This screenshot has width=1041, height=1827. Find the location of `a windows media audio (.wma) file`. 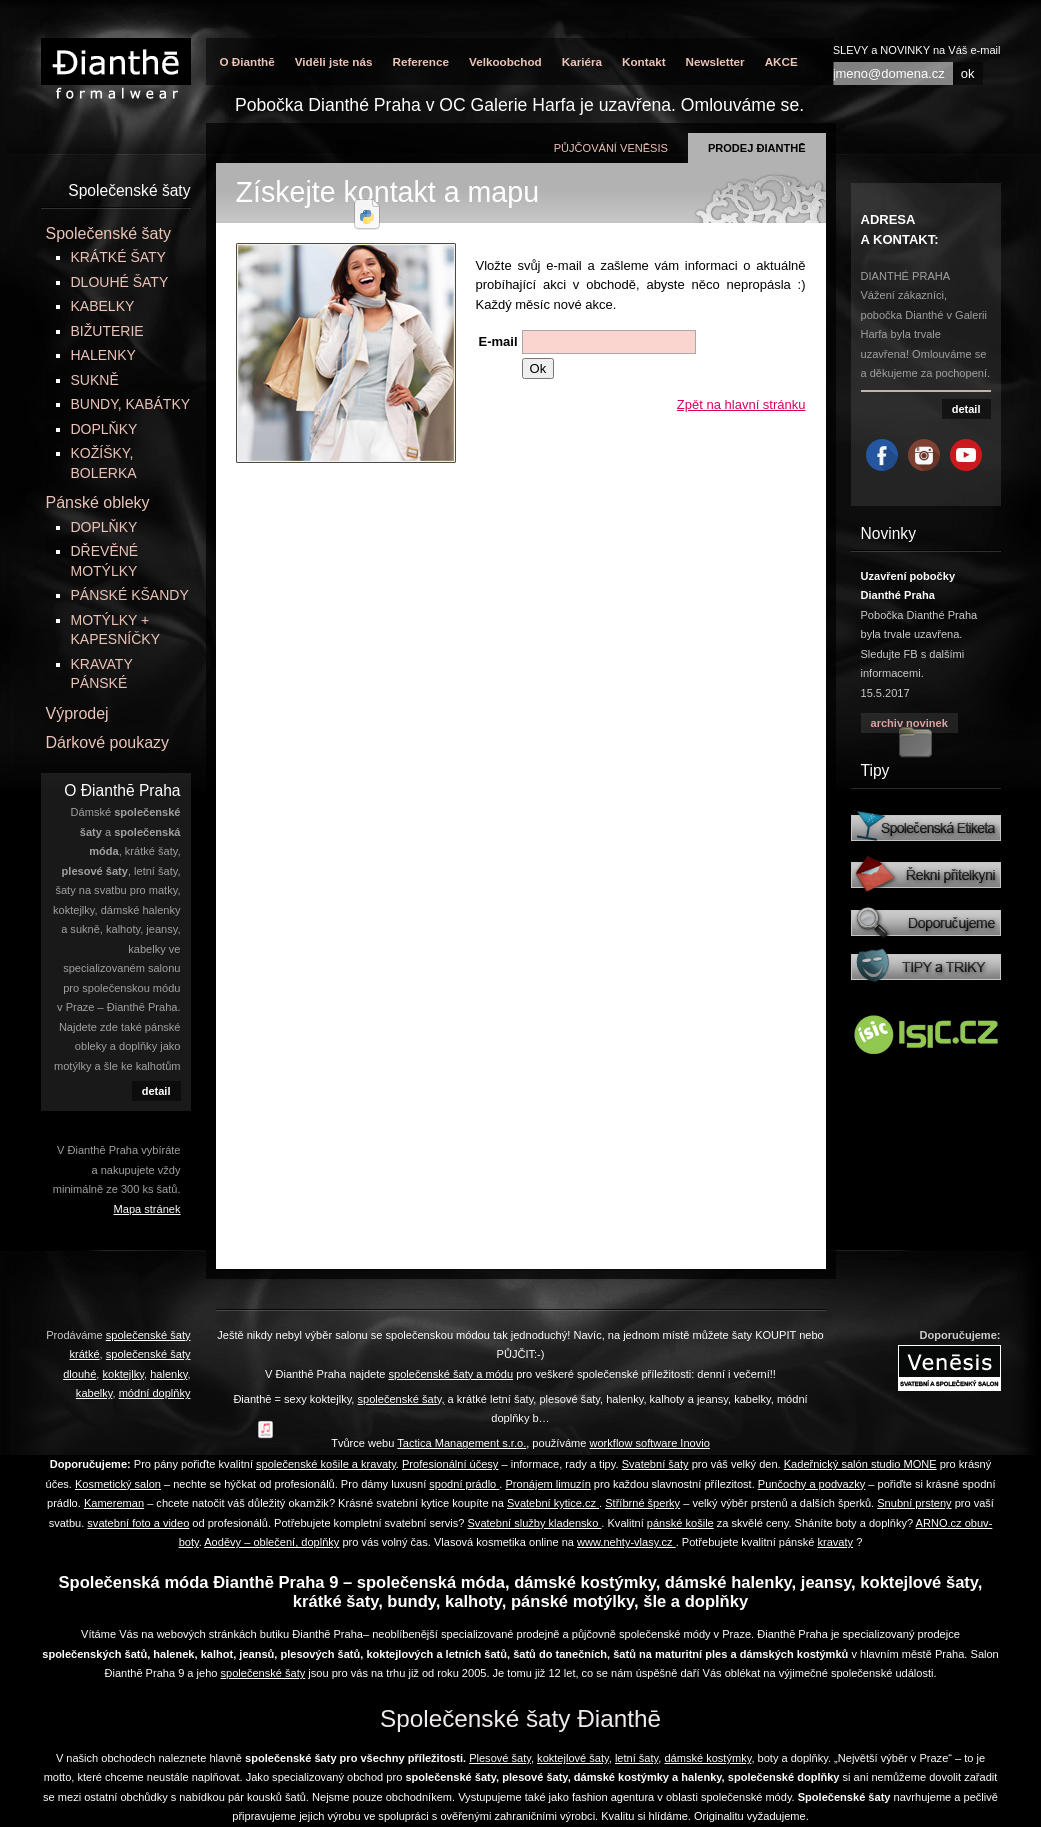

a windows media audio (.wma) file is located at coordinates (265, 1429).